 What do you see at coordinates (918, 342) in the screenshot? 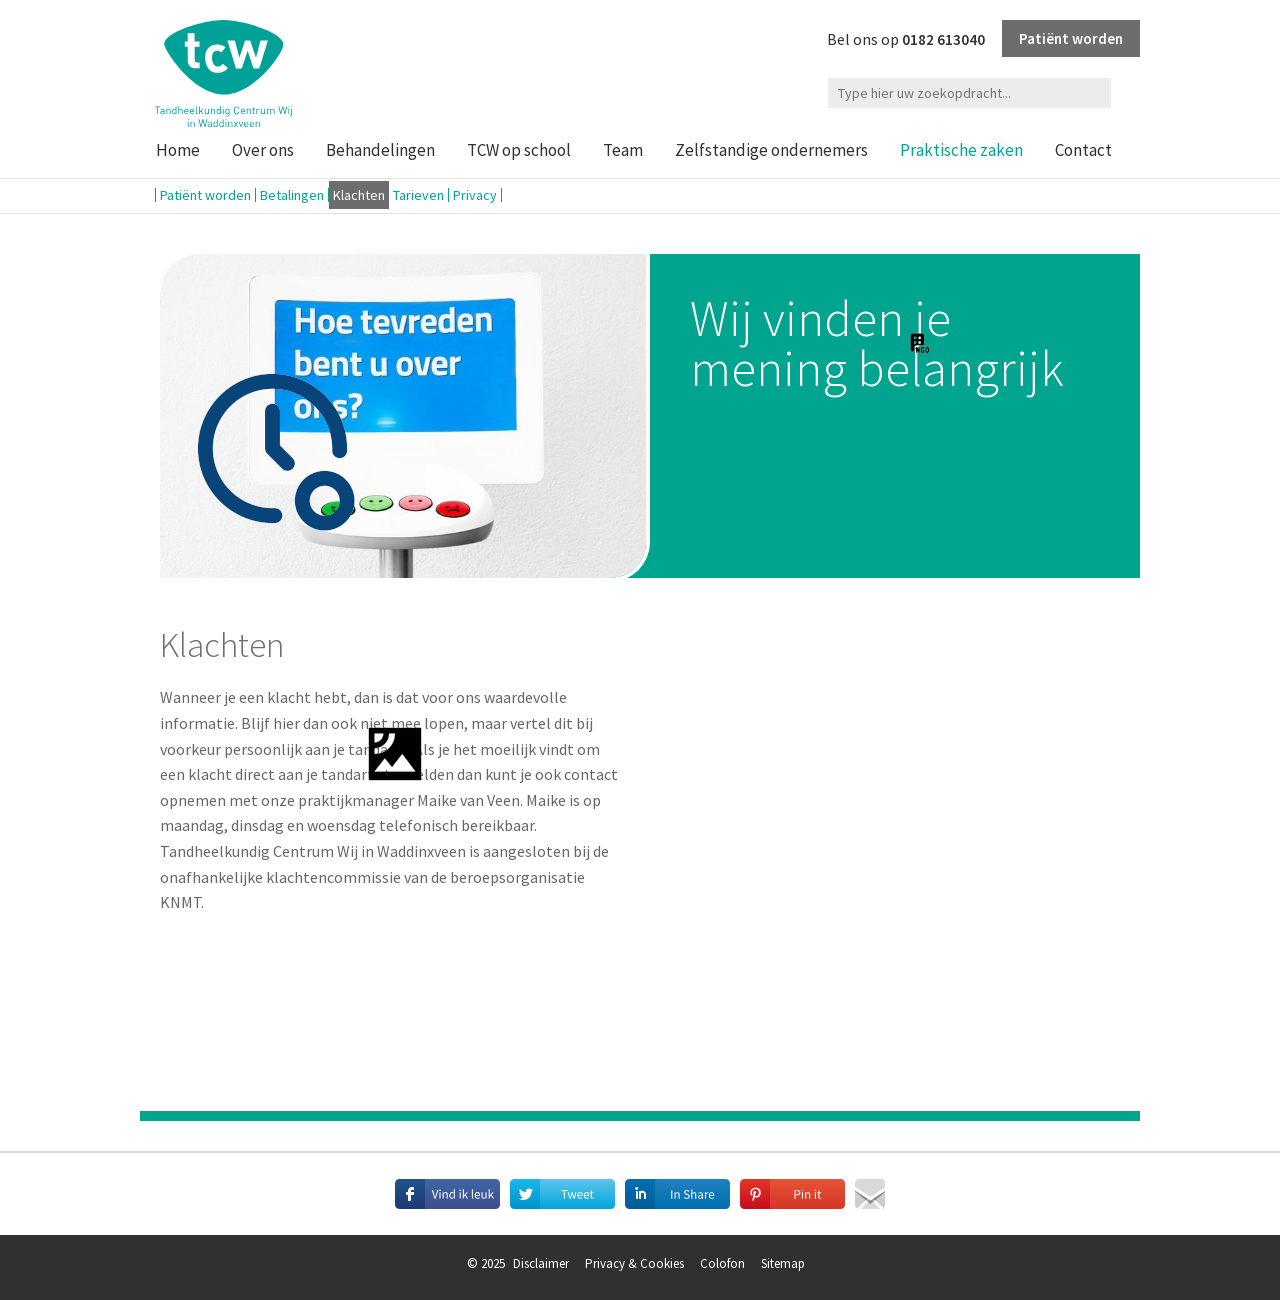
I see `navigate to non-governmental organization directory` at bounding box center [918, 342].